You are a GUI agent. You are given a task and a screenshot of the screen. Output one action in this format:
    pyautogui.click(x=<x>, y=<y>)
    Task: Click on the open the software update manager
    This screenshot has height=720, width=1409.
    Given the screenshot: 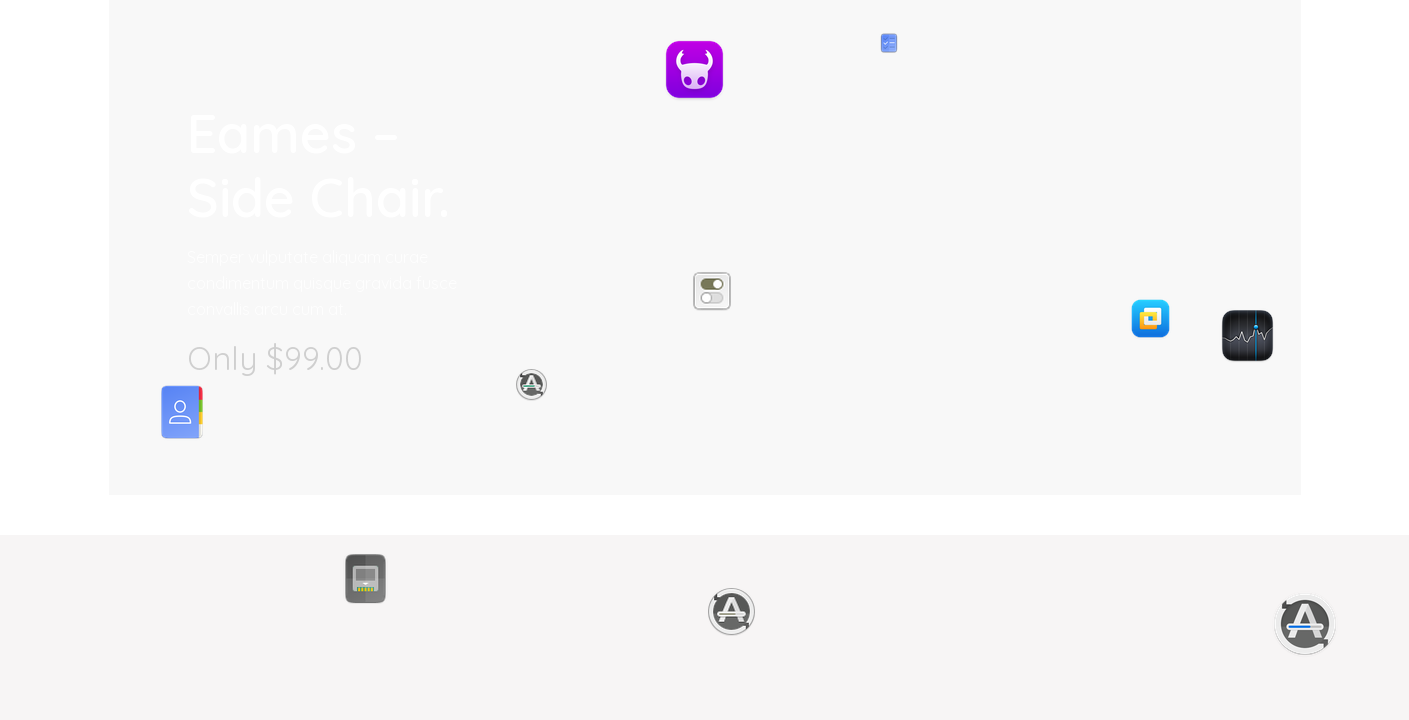 What is the action you would take?
    pyautogui.click(x=731, y=611)
    